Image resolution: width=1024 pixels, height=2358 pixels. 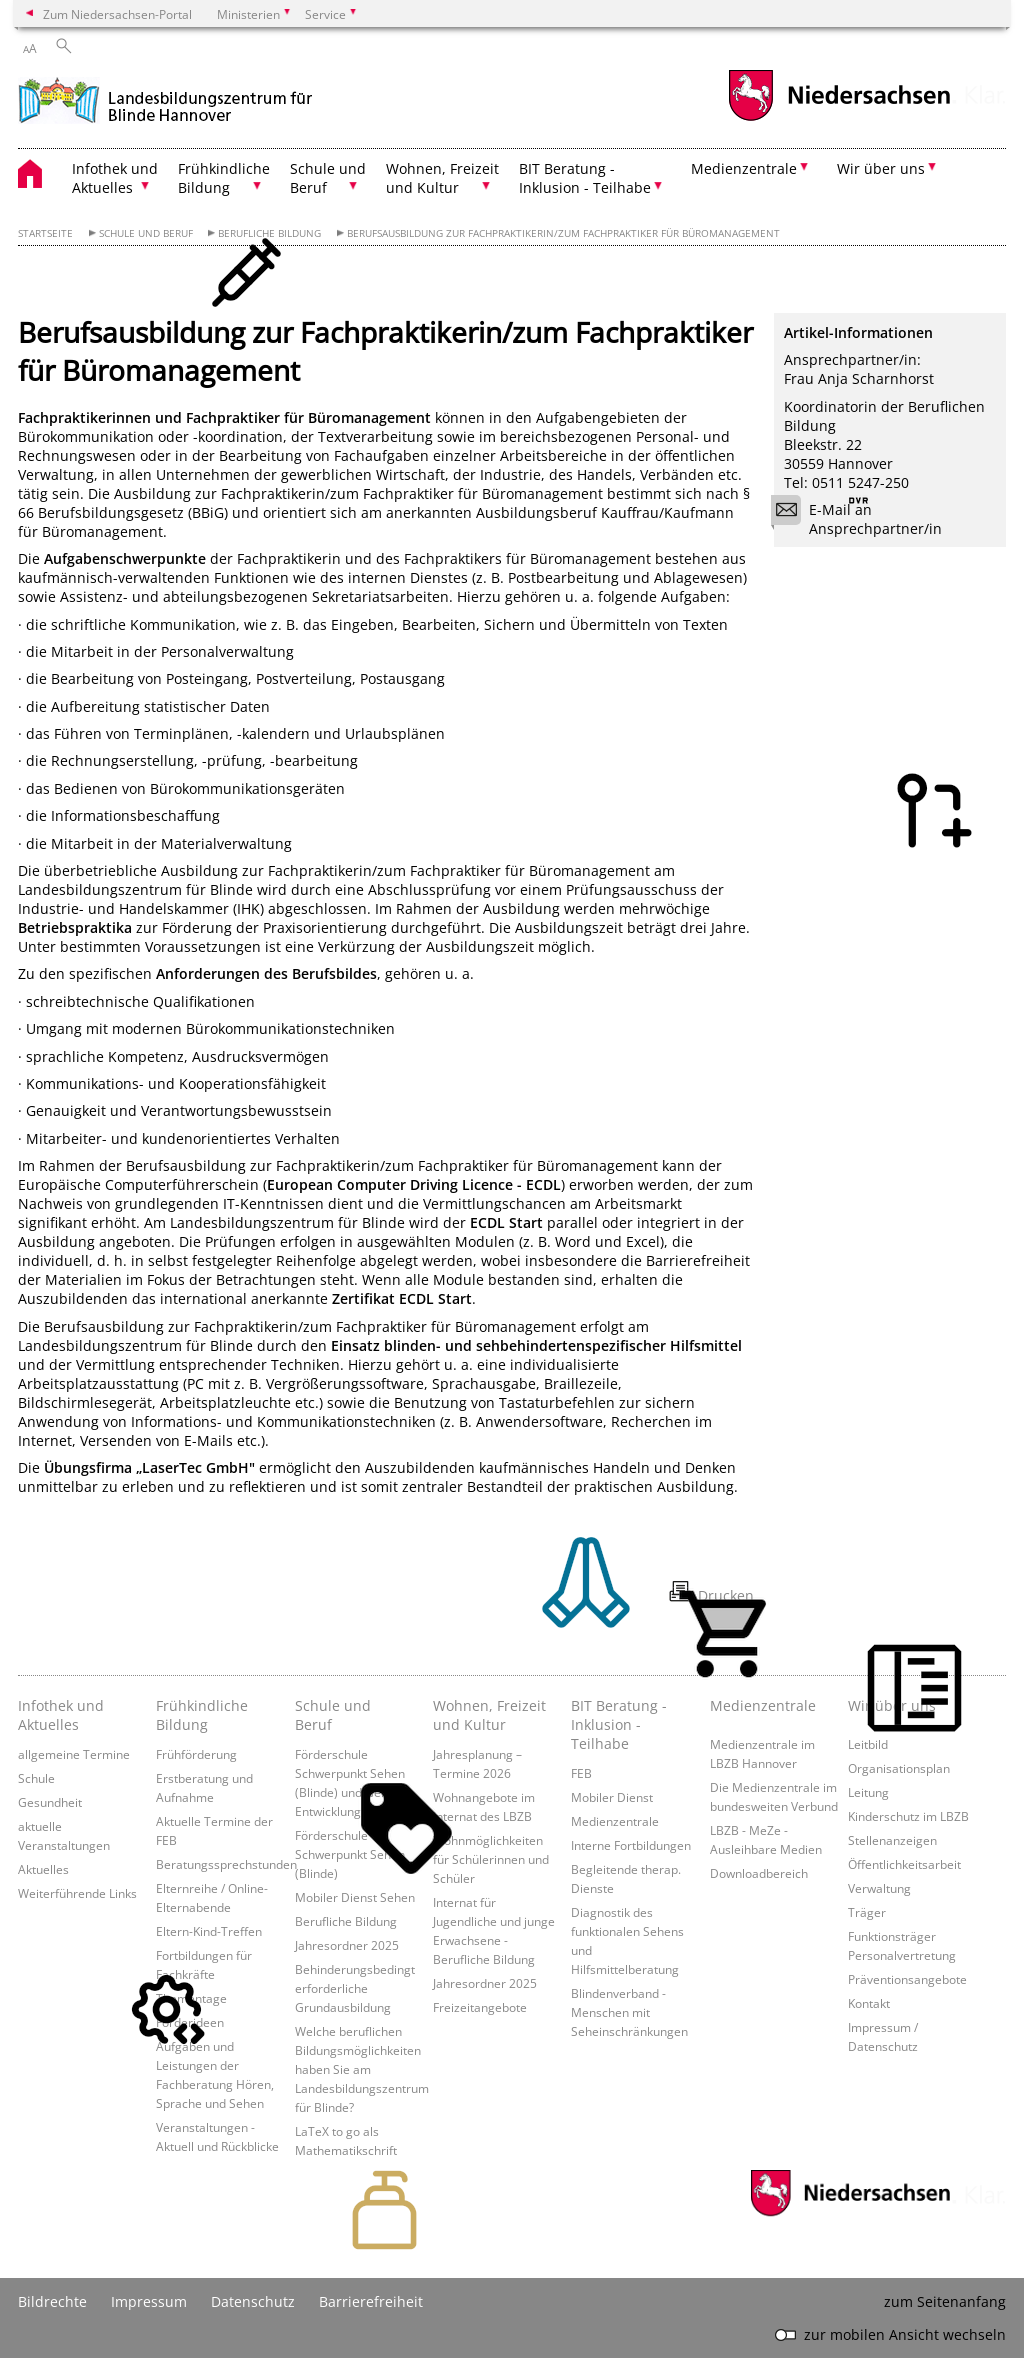 I want to click on create a new pull request, so click(x=934, y=810).